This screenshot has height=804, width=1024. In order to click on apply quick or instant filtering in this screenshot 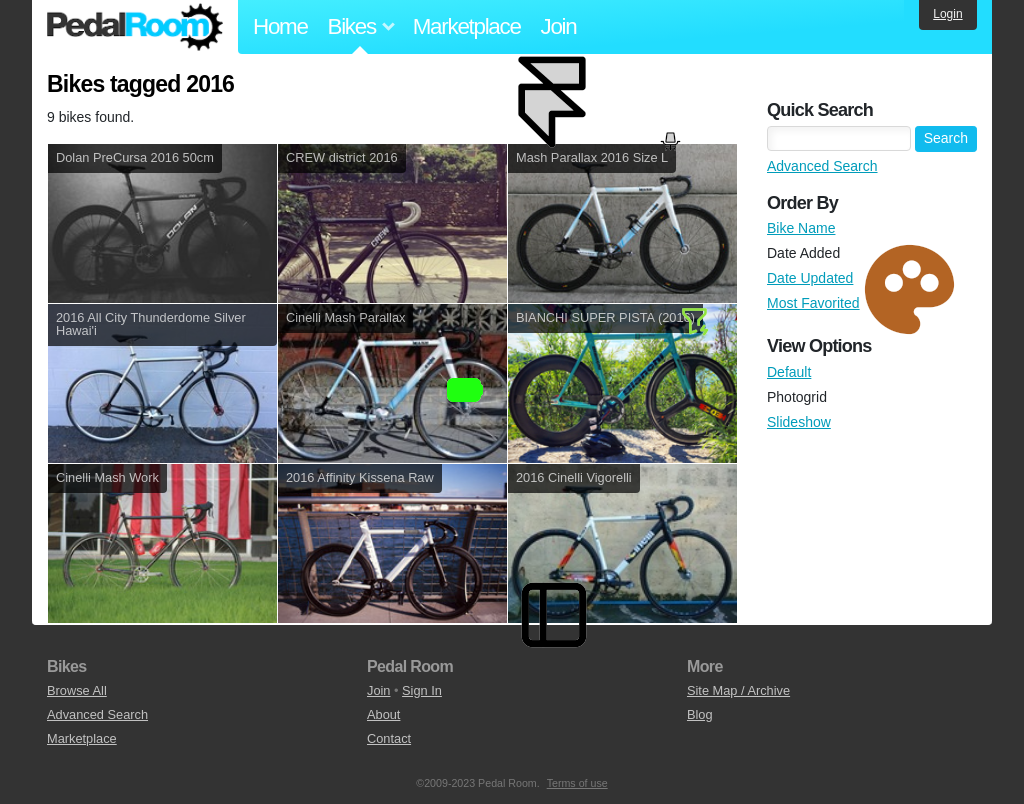, I will do `click(694, 320)`.